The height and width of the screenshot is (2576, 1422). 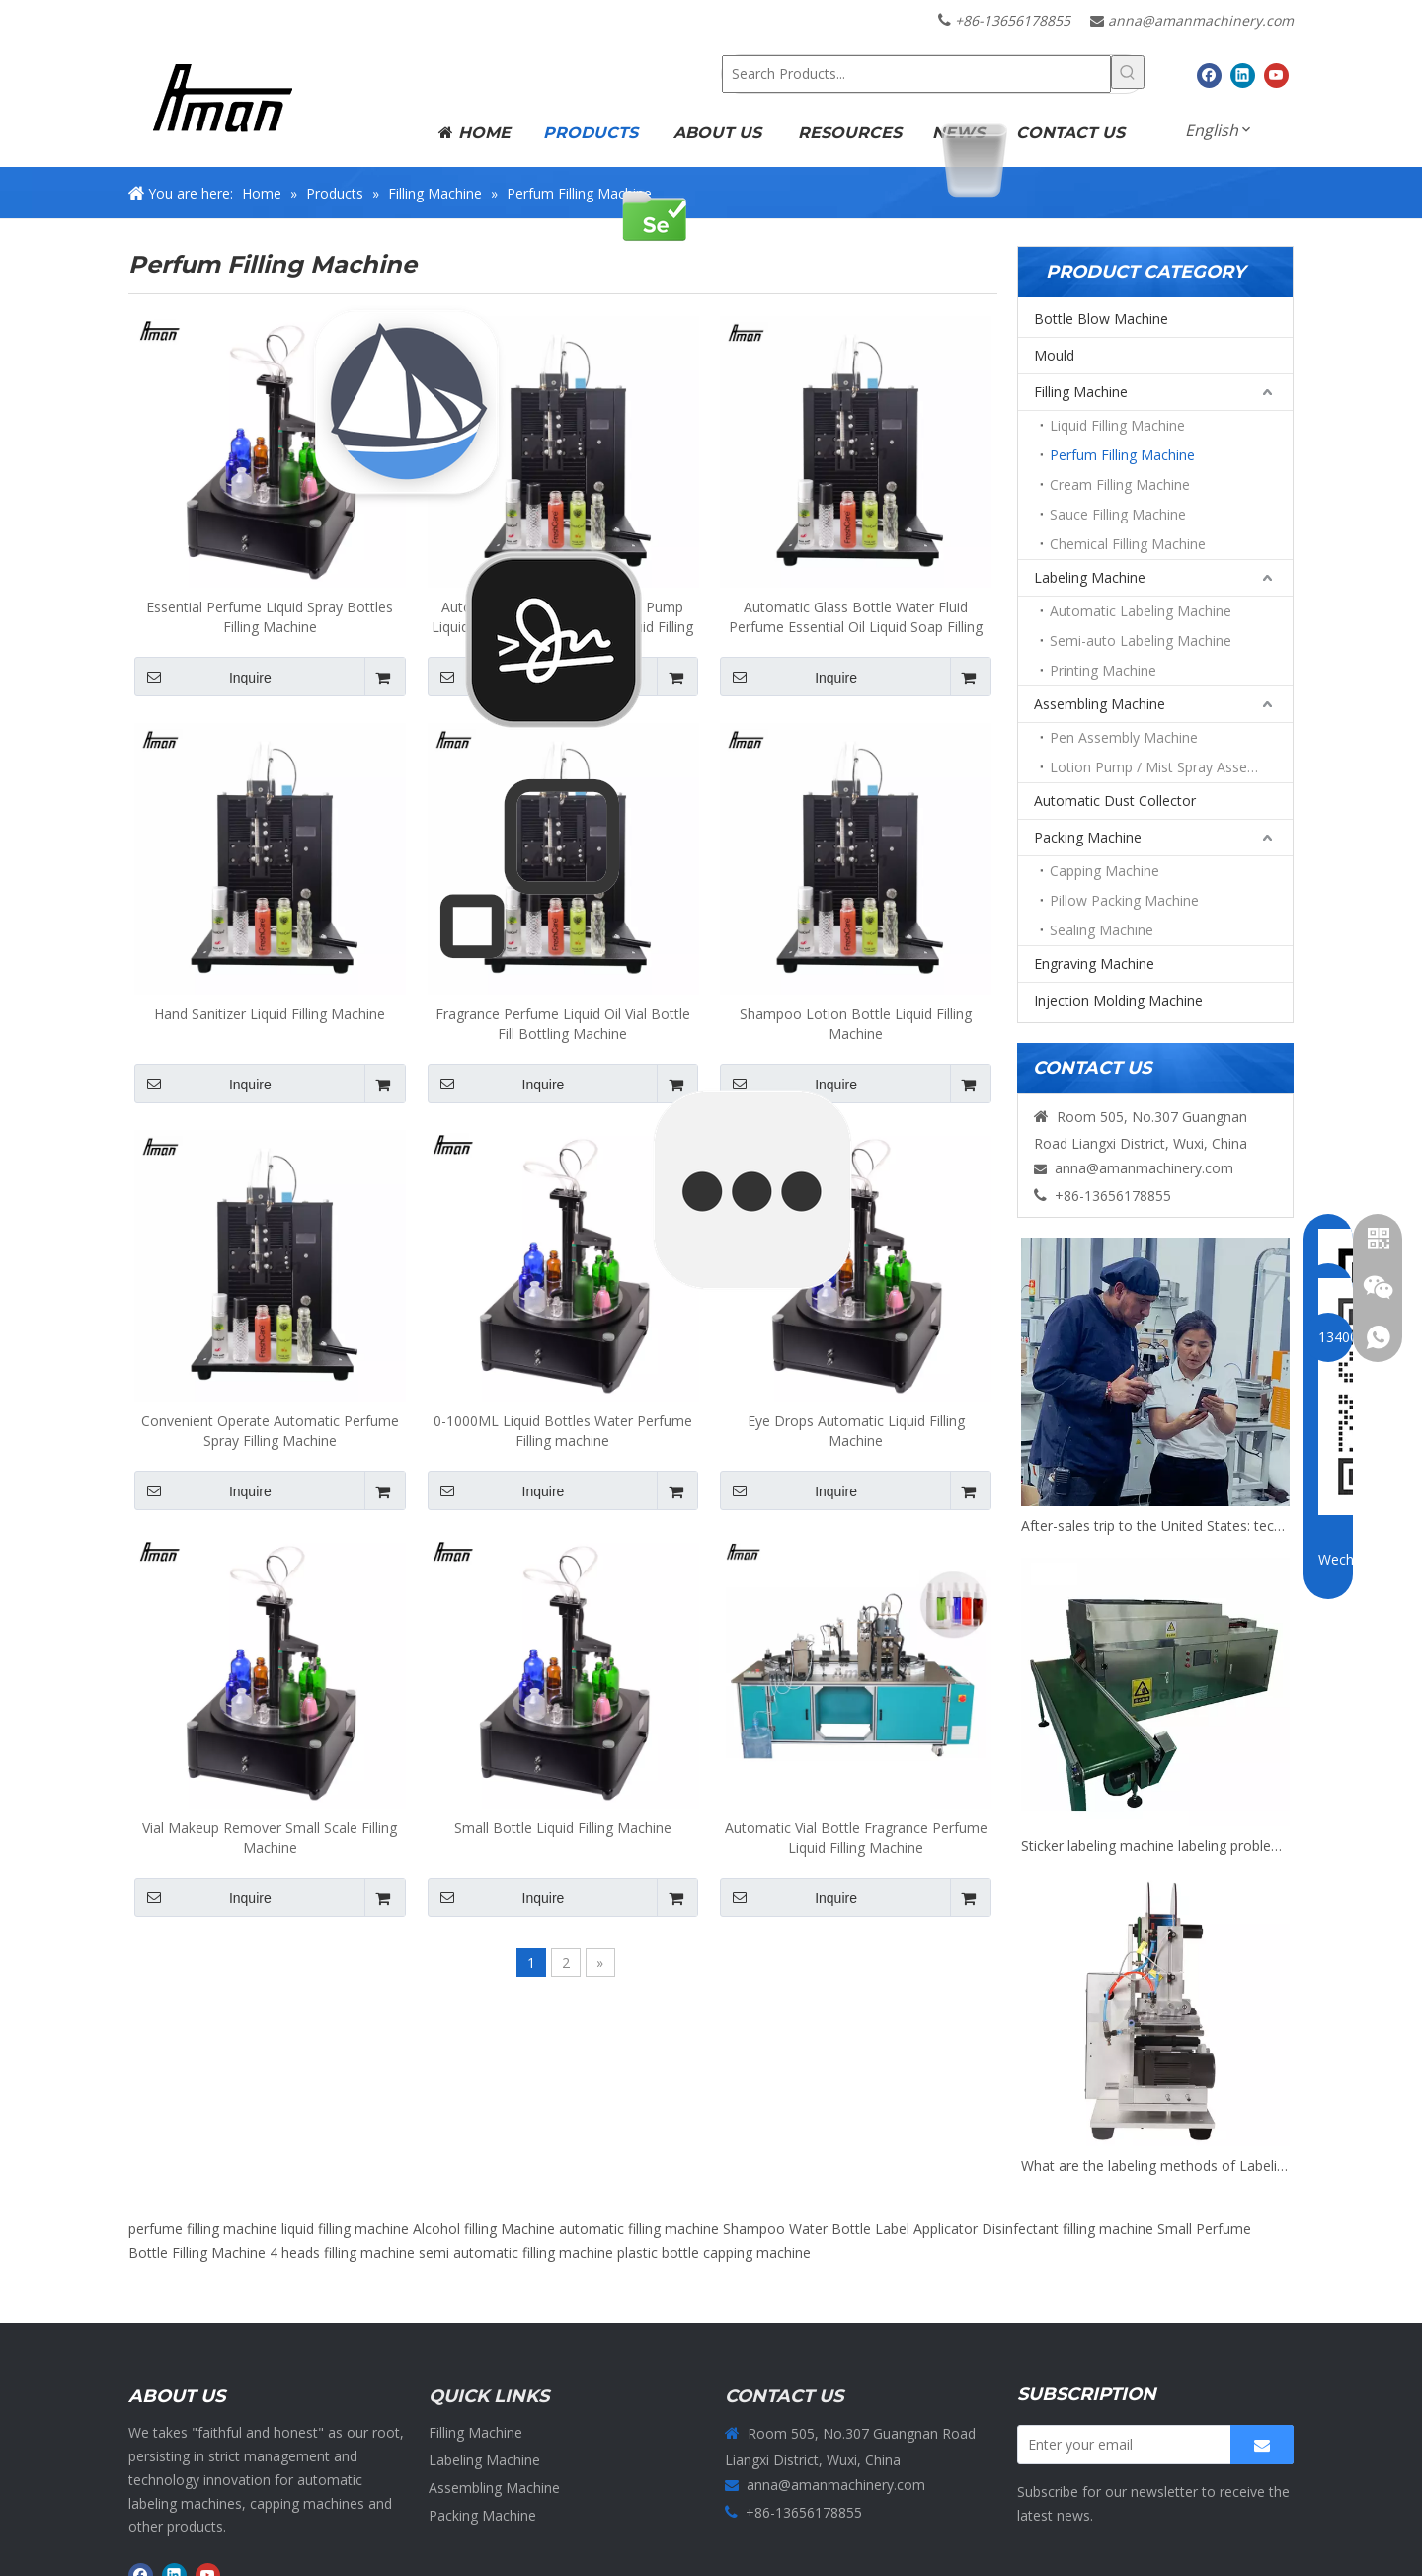 I want to click on open the Solus operating system app, so click(x=406, y=402).